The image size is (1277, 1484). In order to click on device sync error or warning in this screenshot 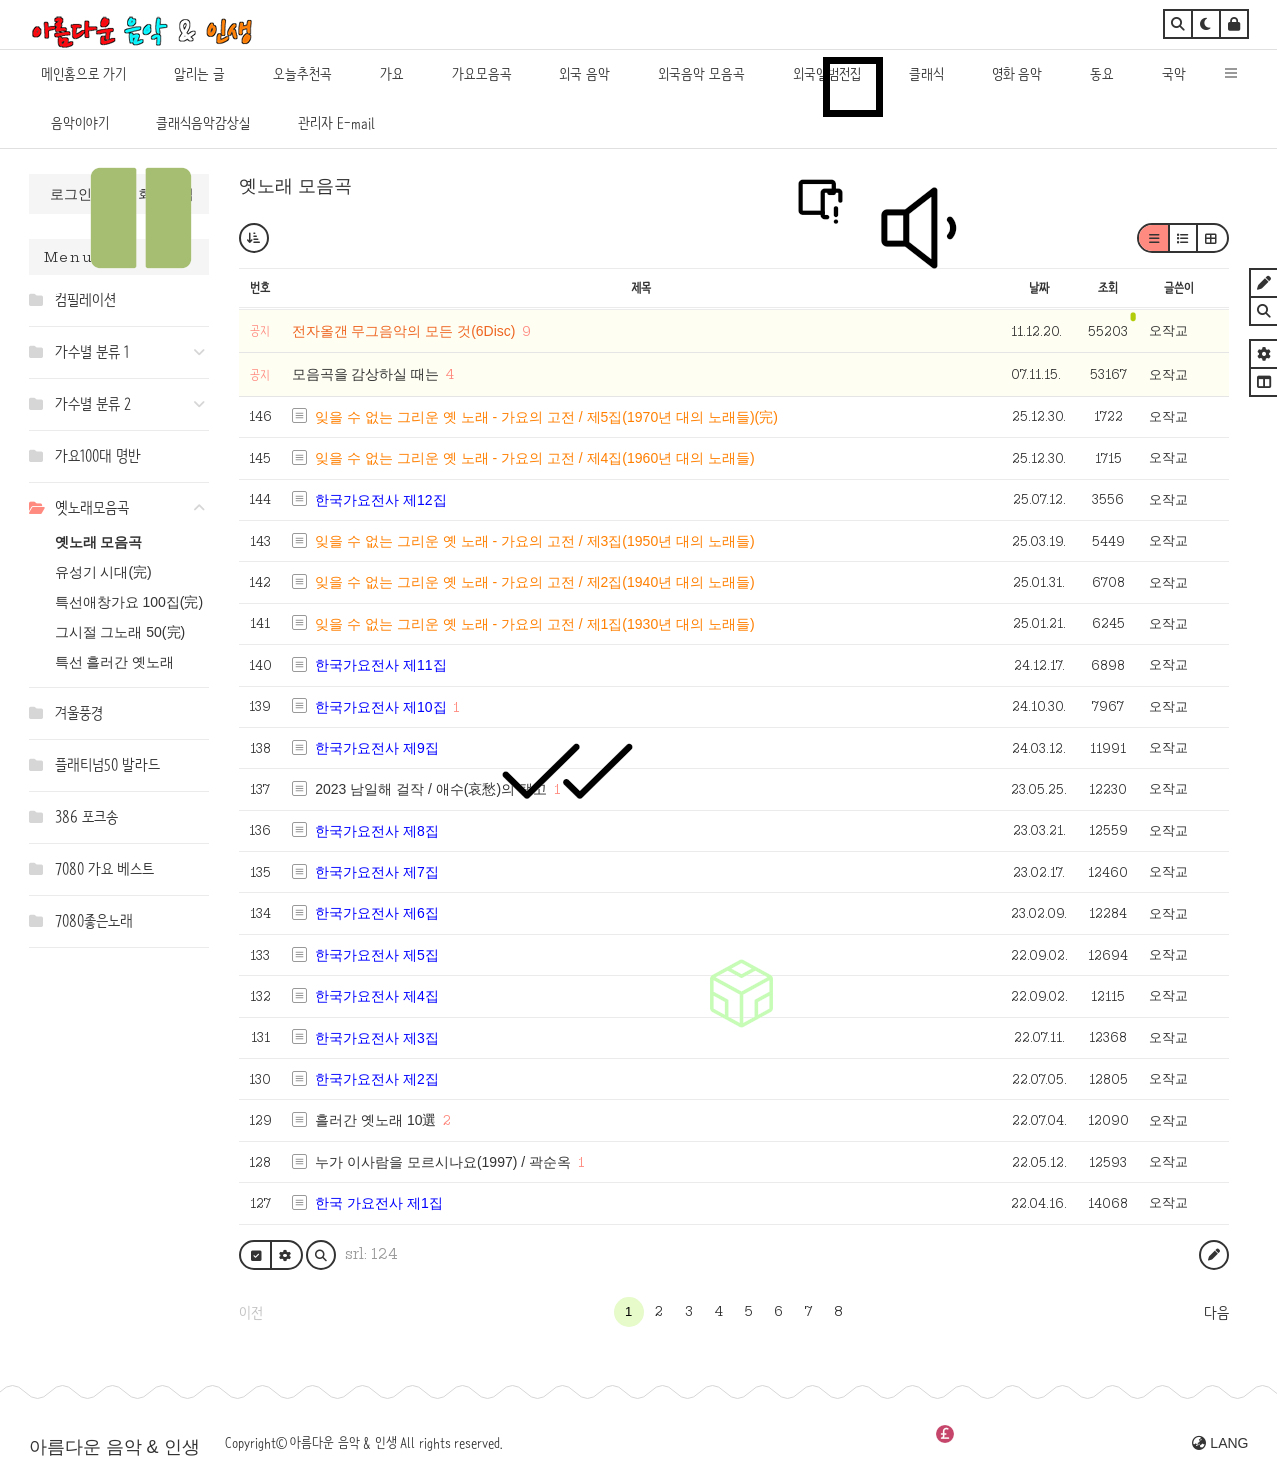, I will do `click(820, 199)`.